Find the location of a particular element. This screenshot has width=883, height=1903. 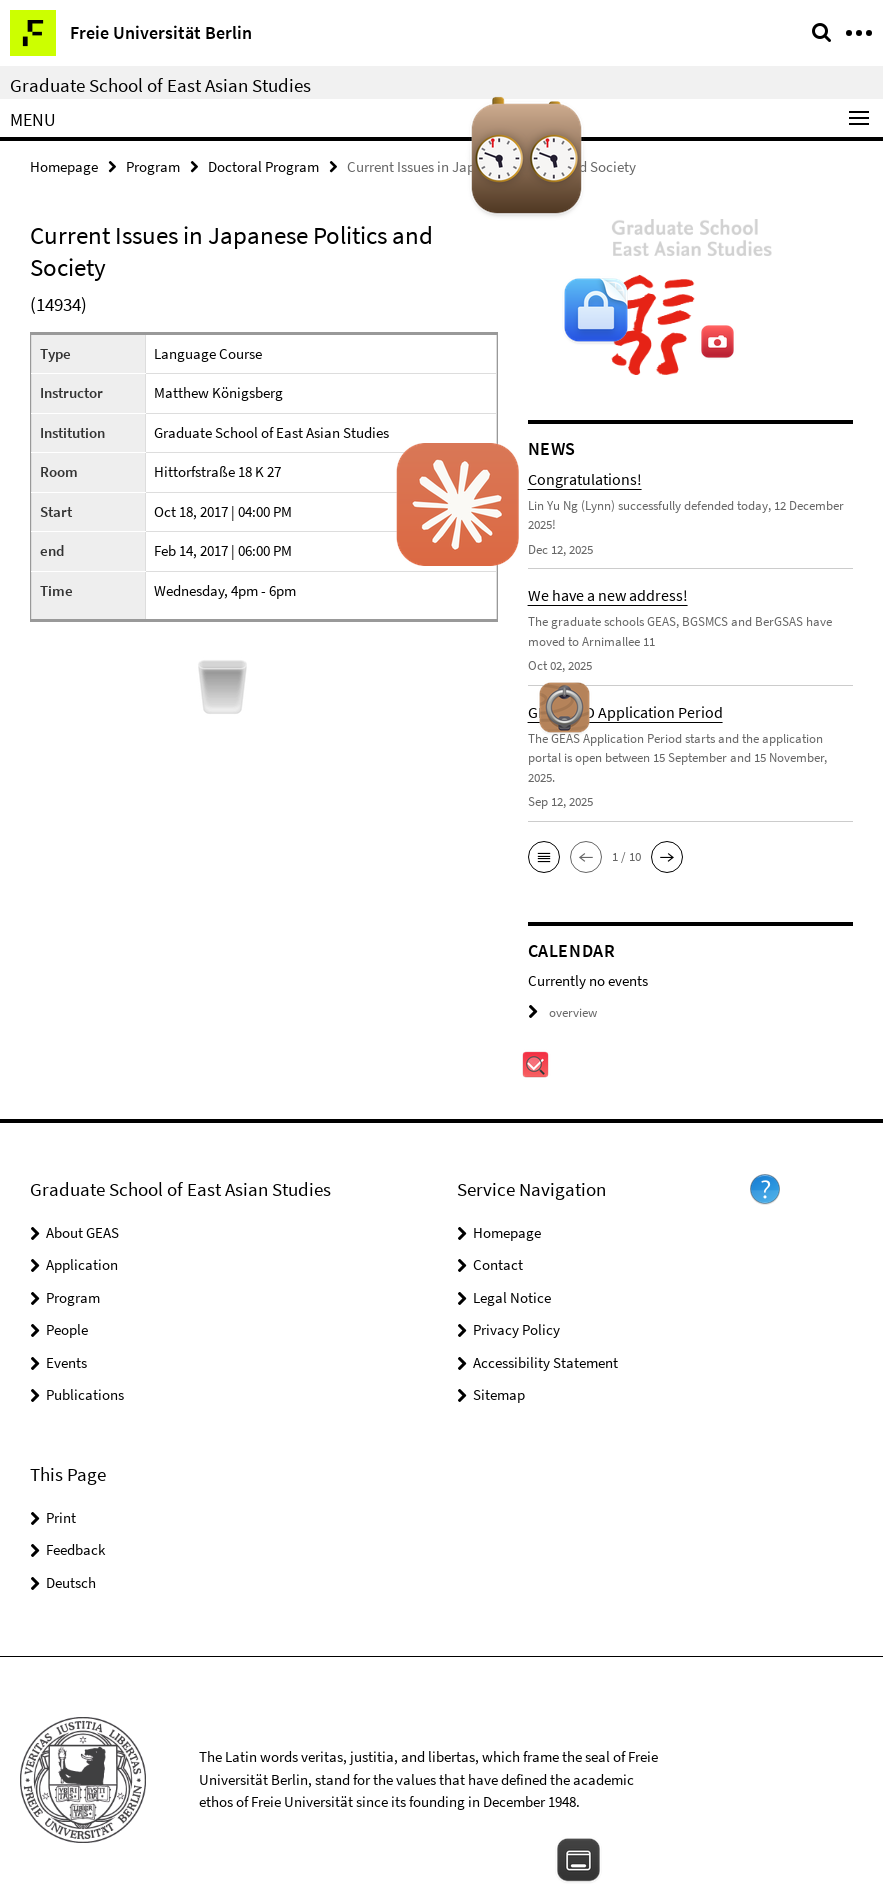

open help or support center is located at coordinates (765, 1189).